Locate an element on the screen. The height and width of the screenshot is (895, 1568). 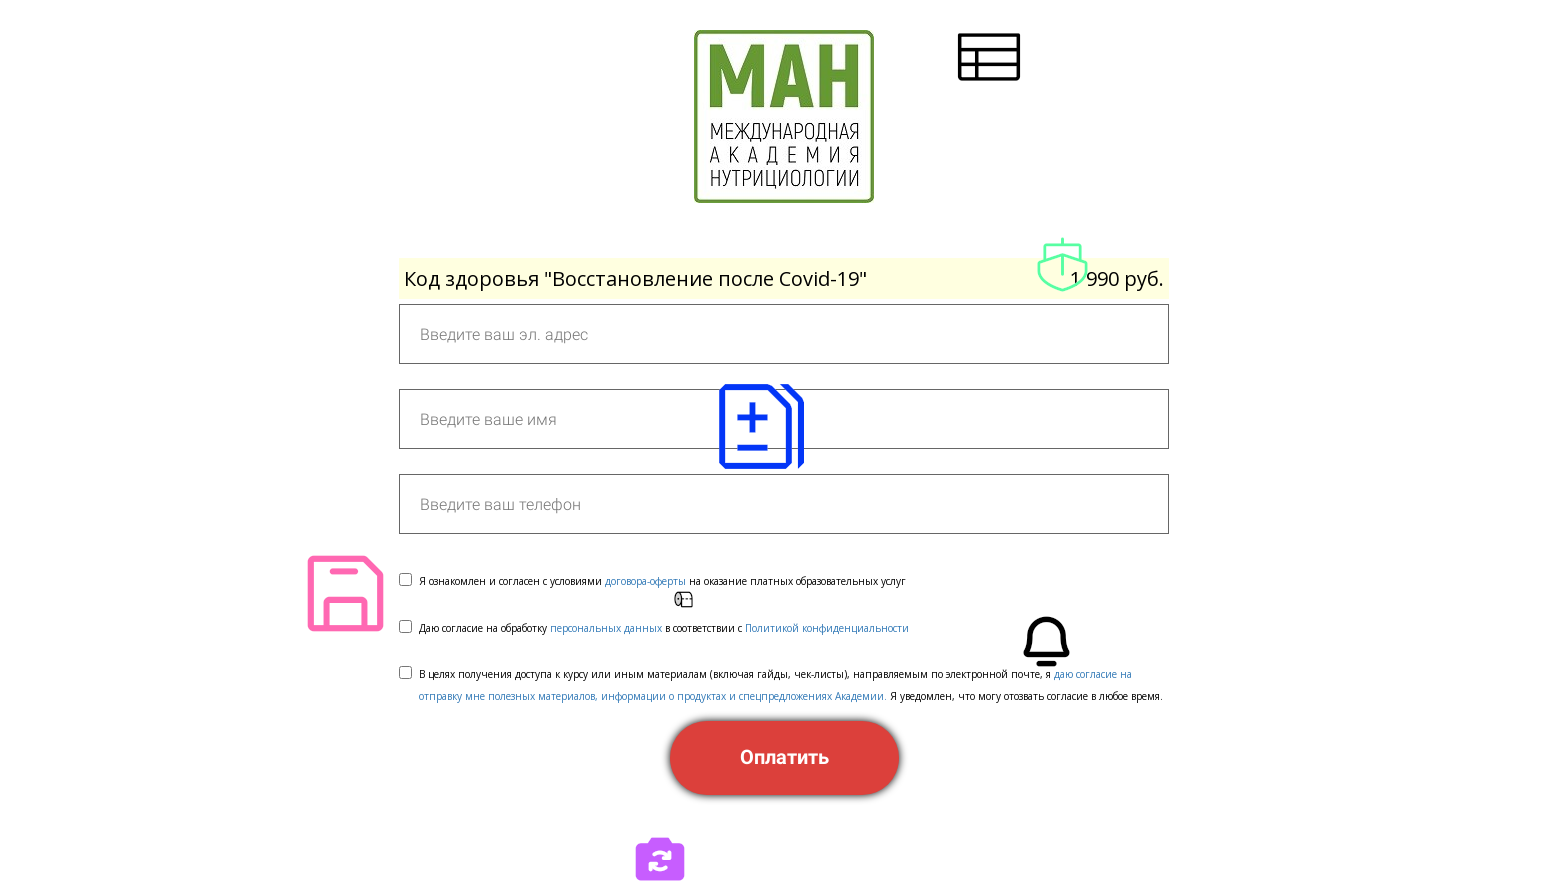
compare multiple files or documents is located at coordinates (755, 426).